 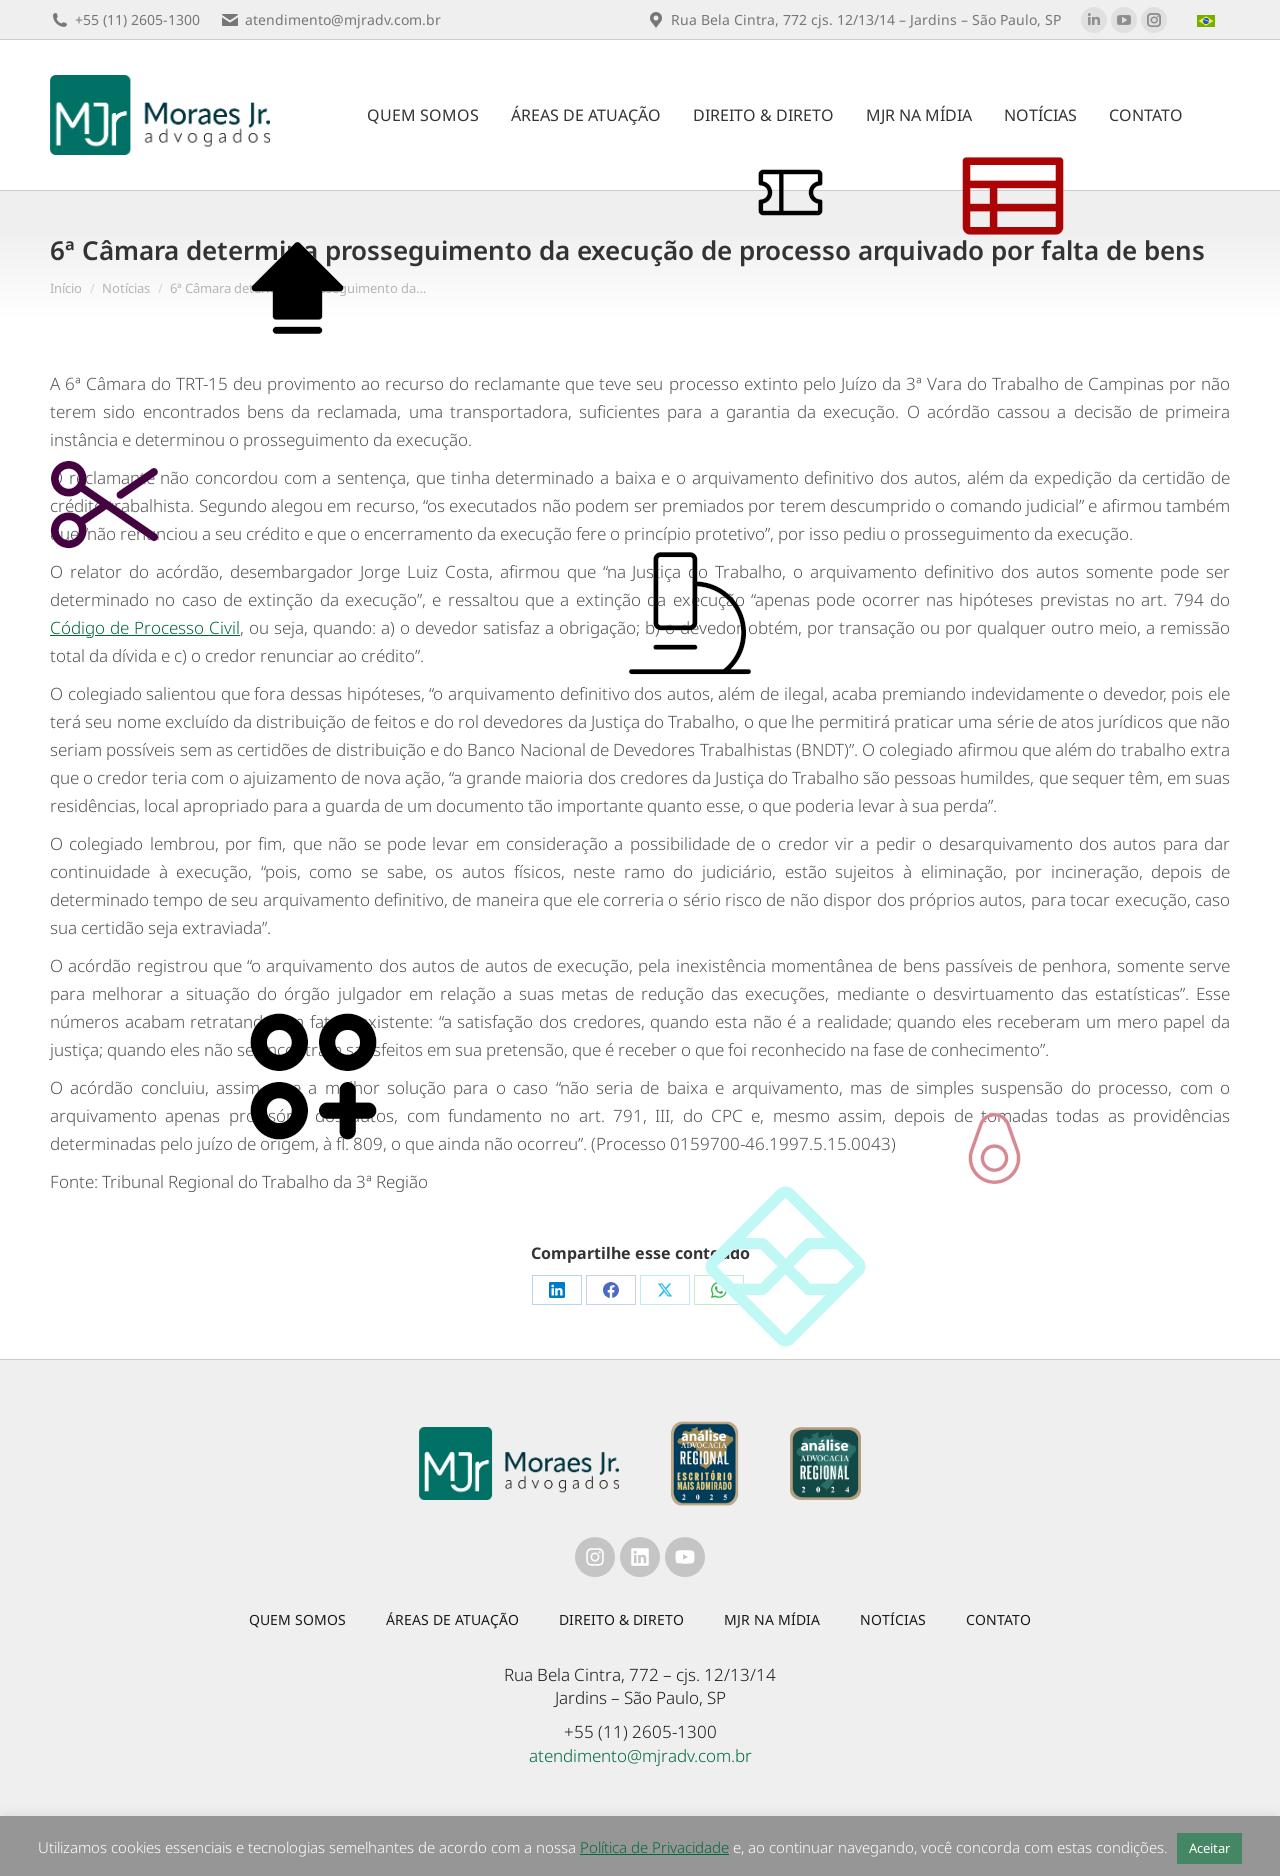 I want to click on access research or lab tools, so click(x=690, y=618).